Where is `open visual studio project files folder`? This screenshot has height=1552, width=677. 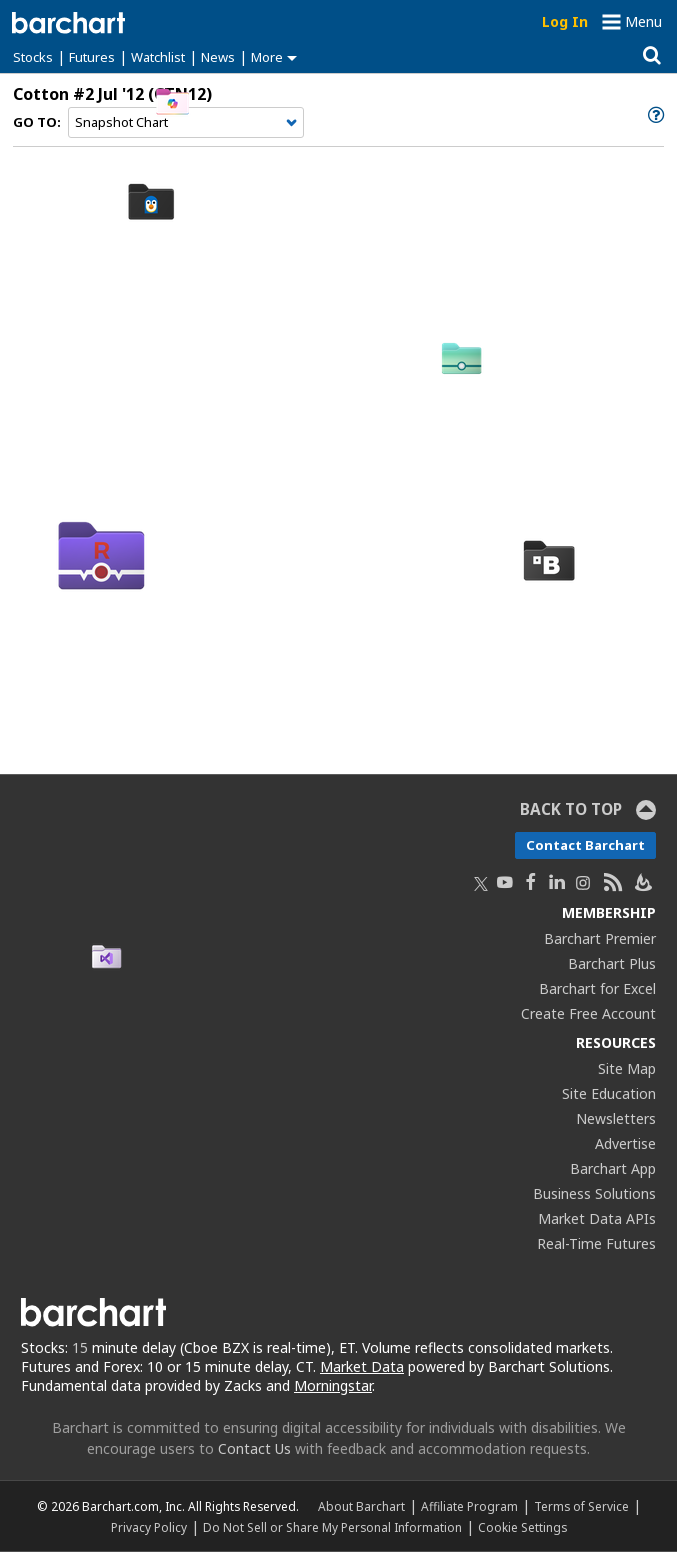
open visual studio project files folder is located at coordinates (106, 957).